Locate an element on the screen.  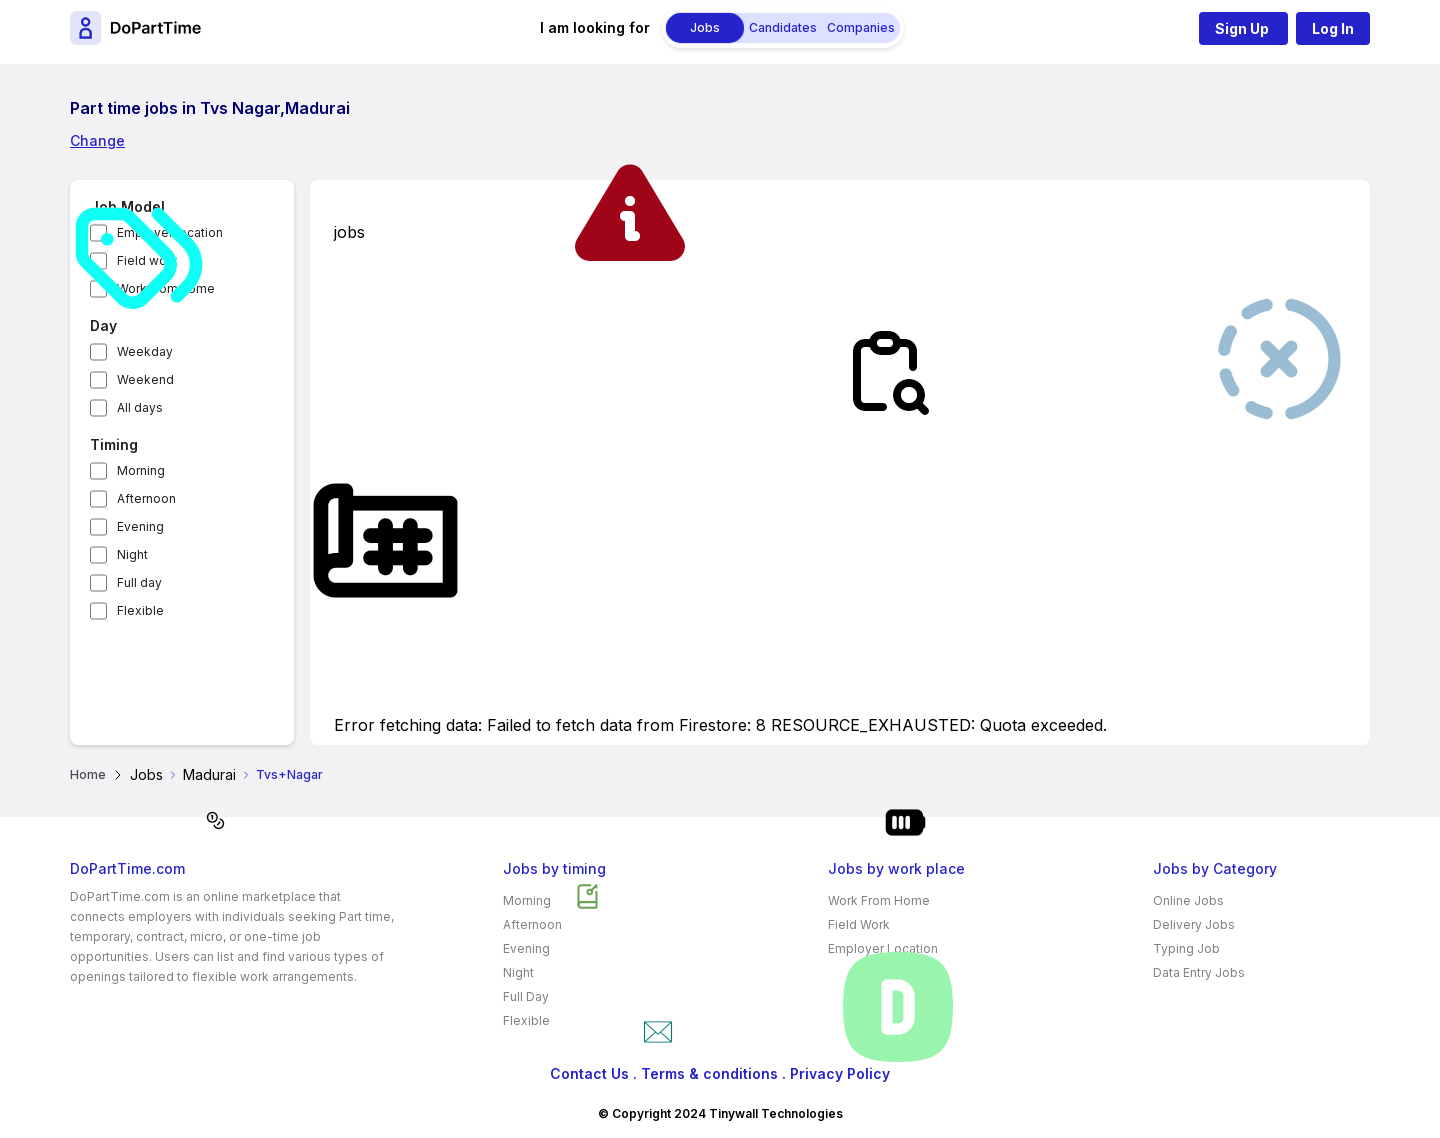
view important information or notice is located at coordinates (630, 216).